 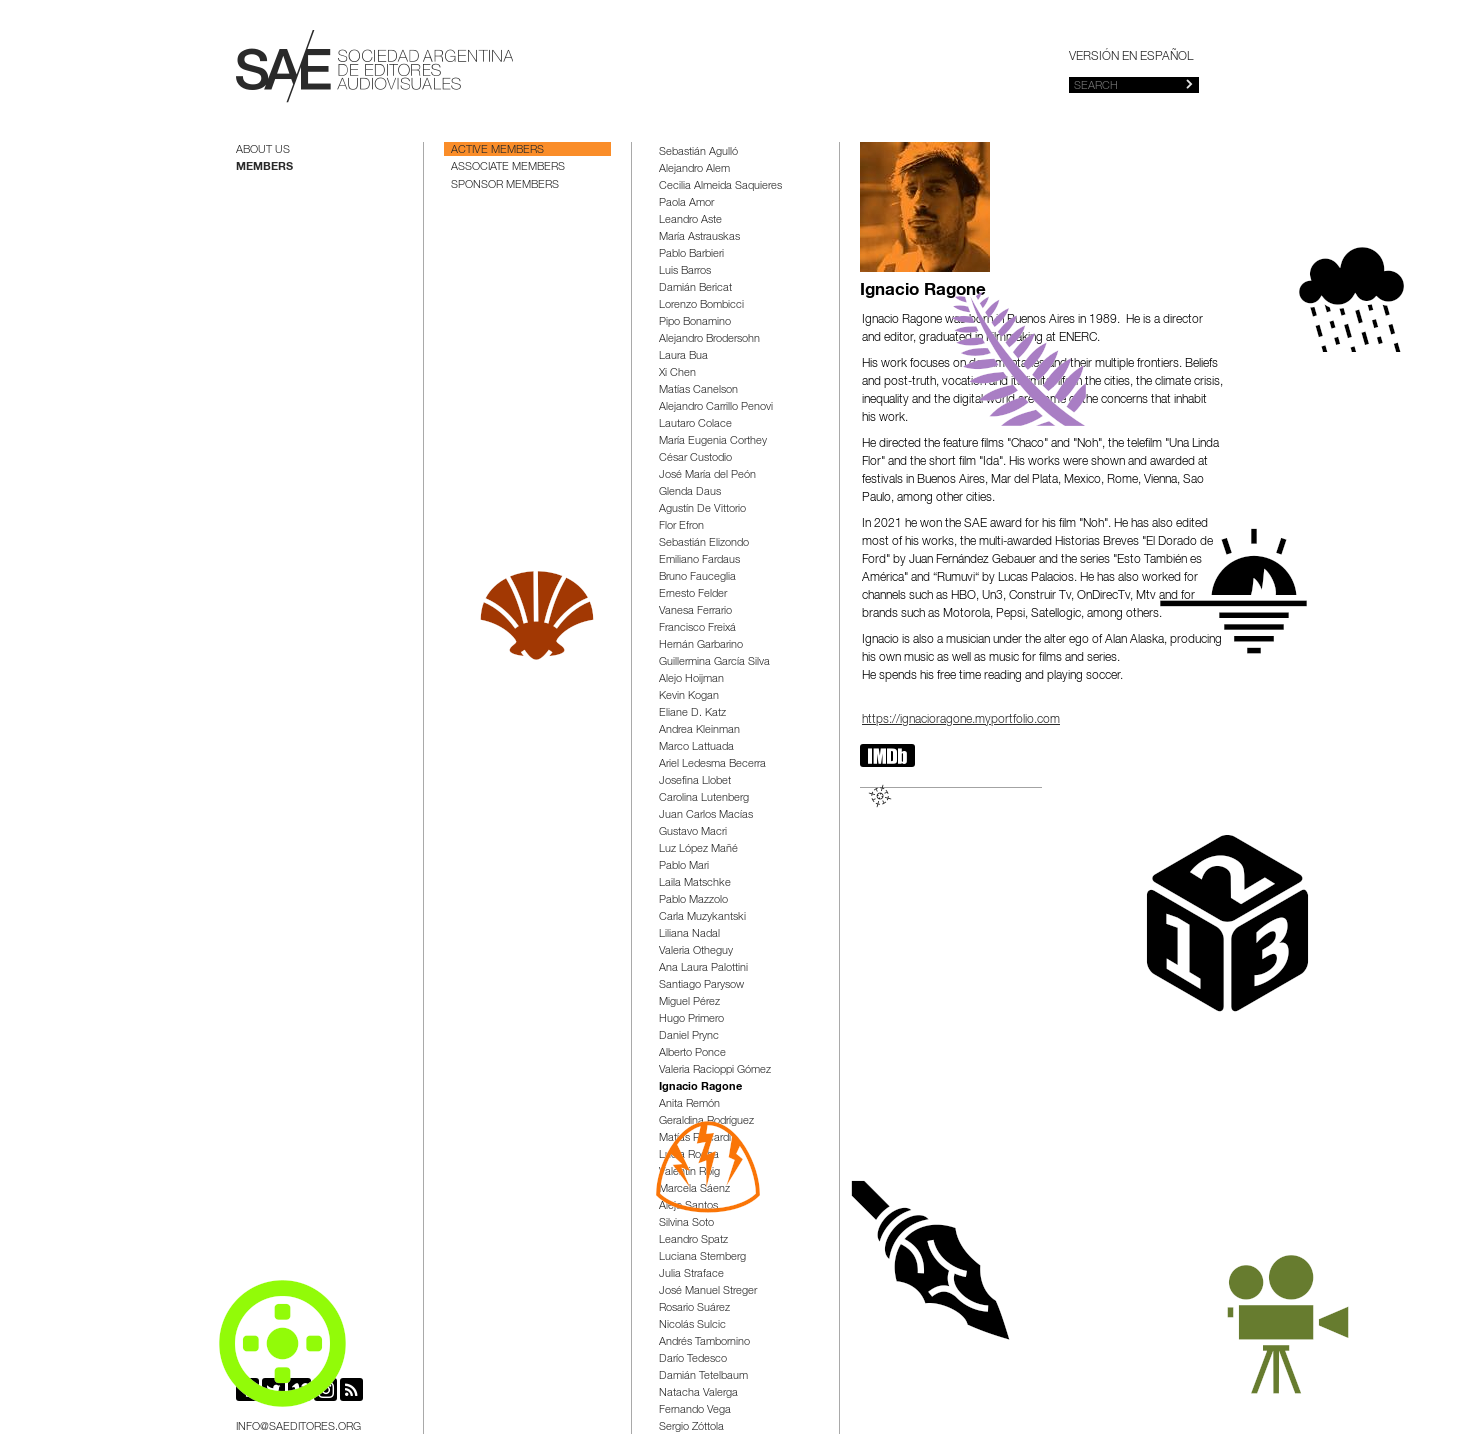 I want to click on target or aim at a specific point, so click(x=880, y=796).